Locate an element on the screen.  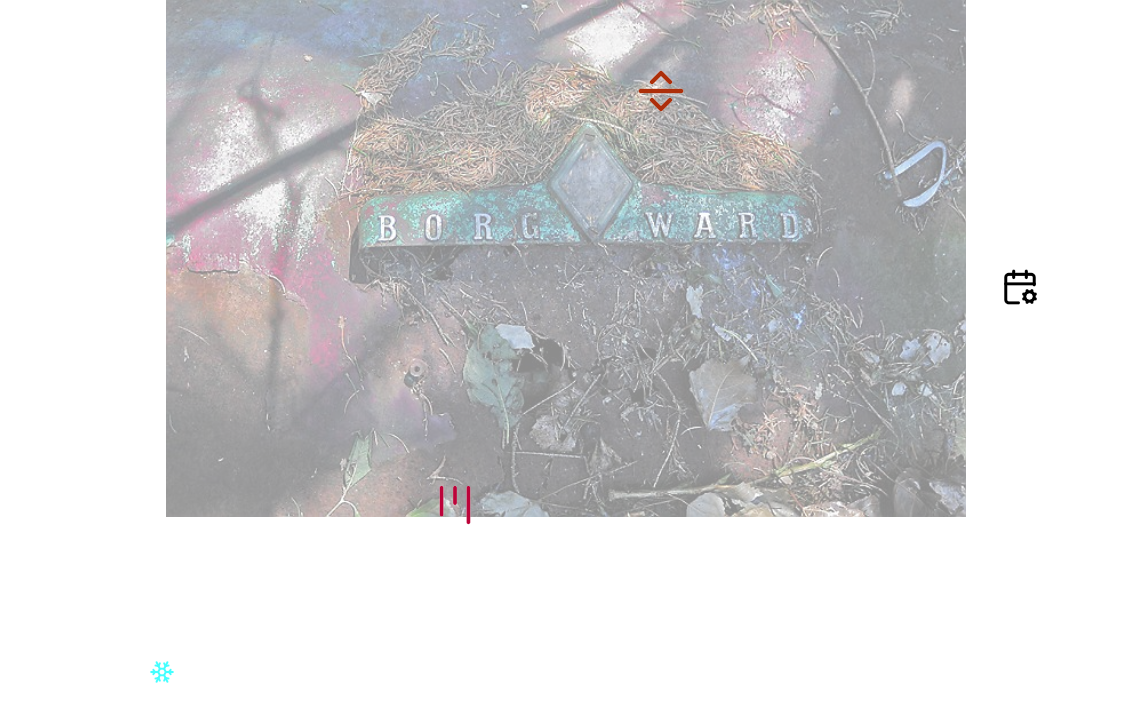
adjust horizontal divider position is located at coordinates (661, 91).